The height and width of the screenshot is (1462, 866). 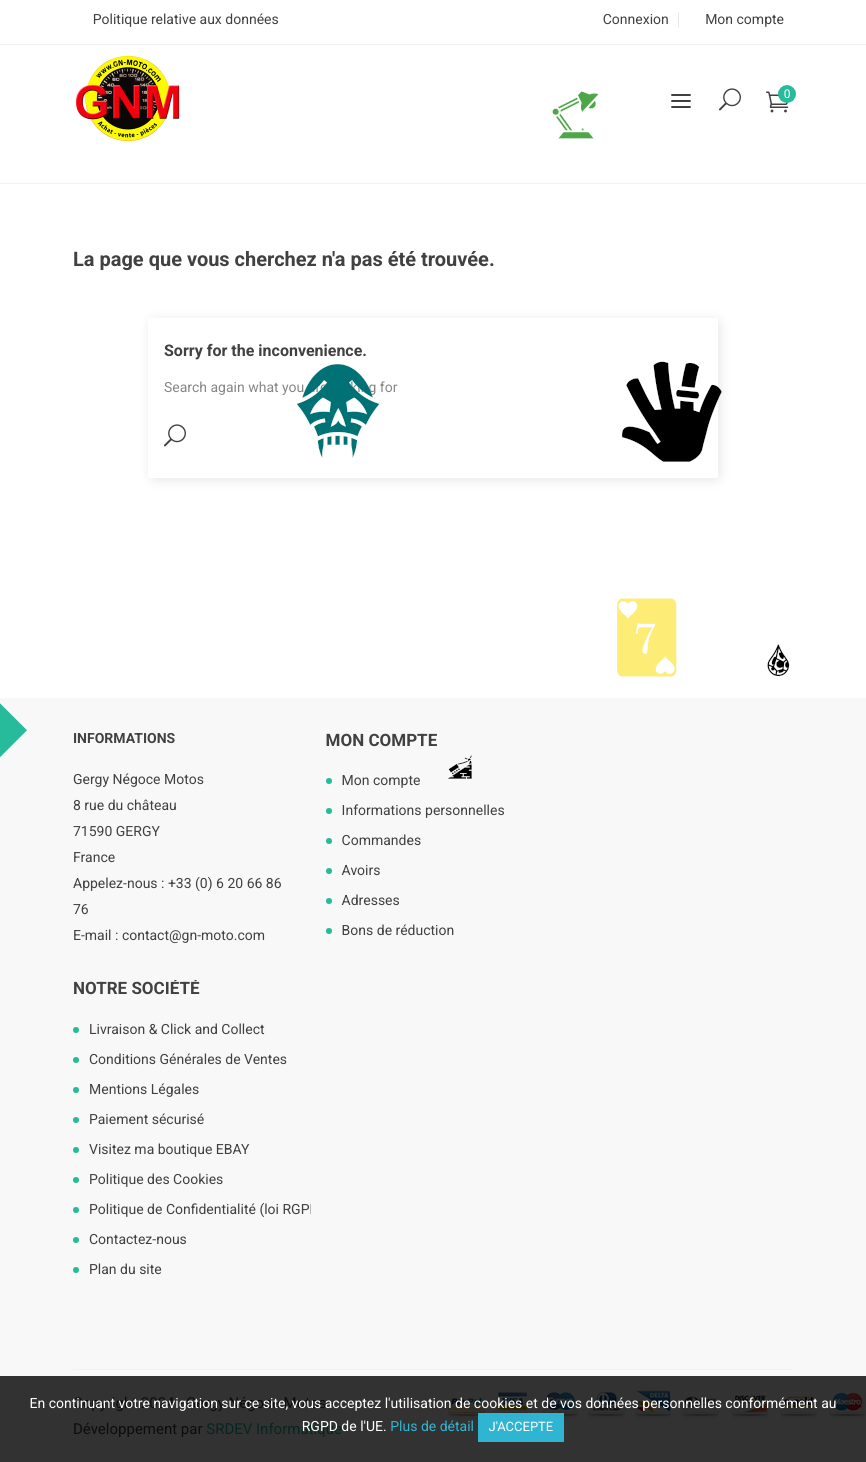 I want to click on activate crystallization ability or spell, so click(x=778, y=659).